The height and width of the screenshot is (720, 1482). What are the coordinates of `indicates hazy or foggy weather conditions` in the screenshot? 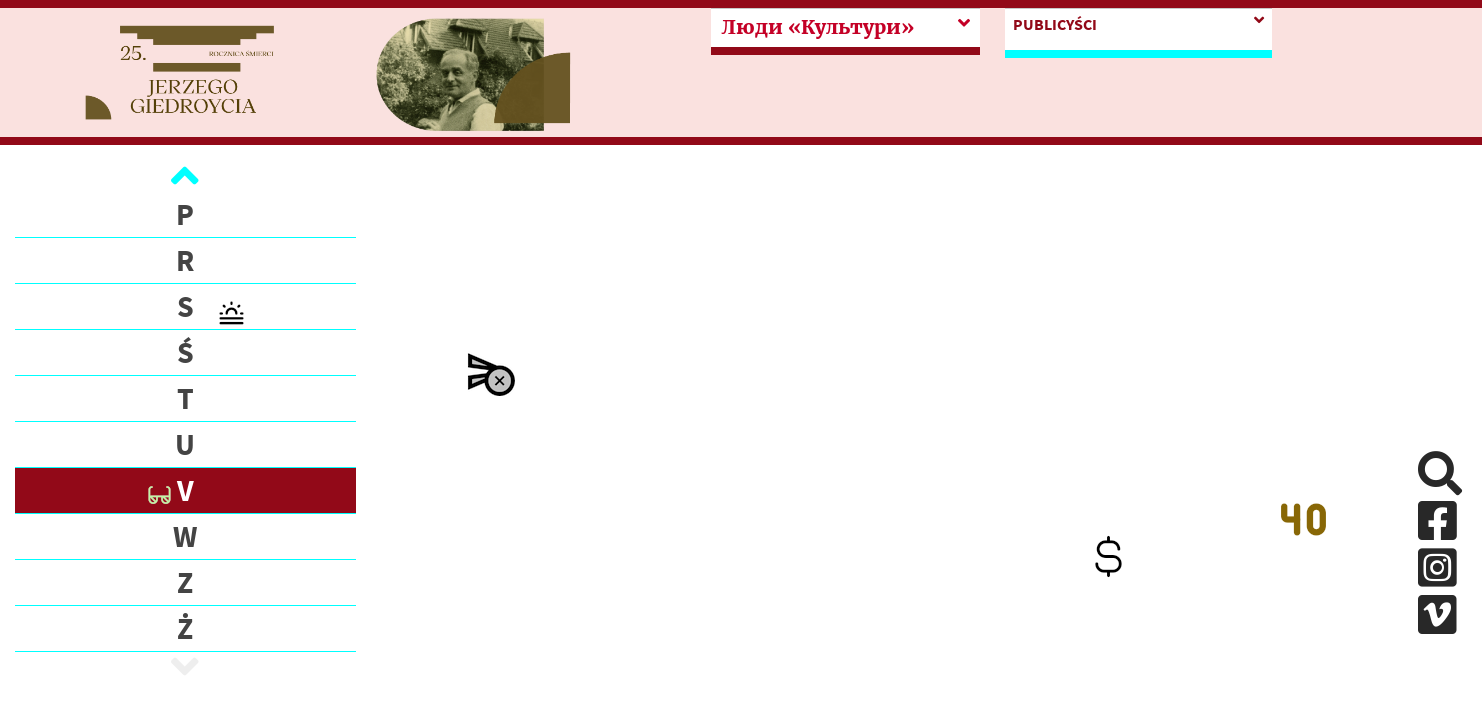 It's located at (231, 313).